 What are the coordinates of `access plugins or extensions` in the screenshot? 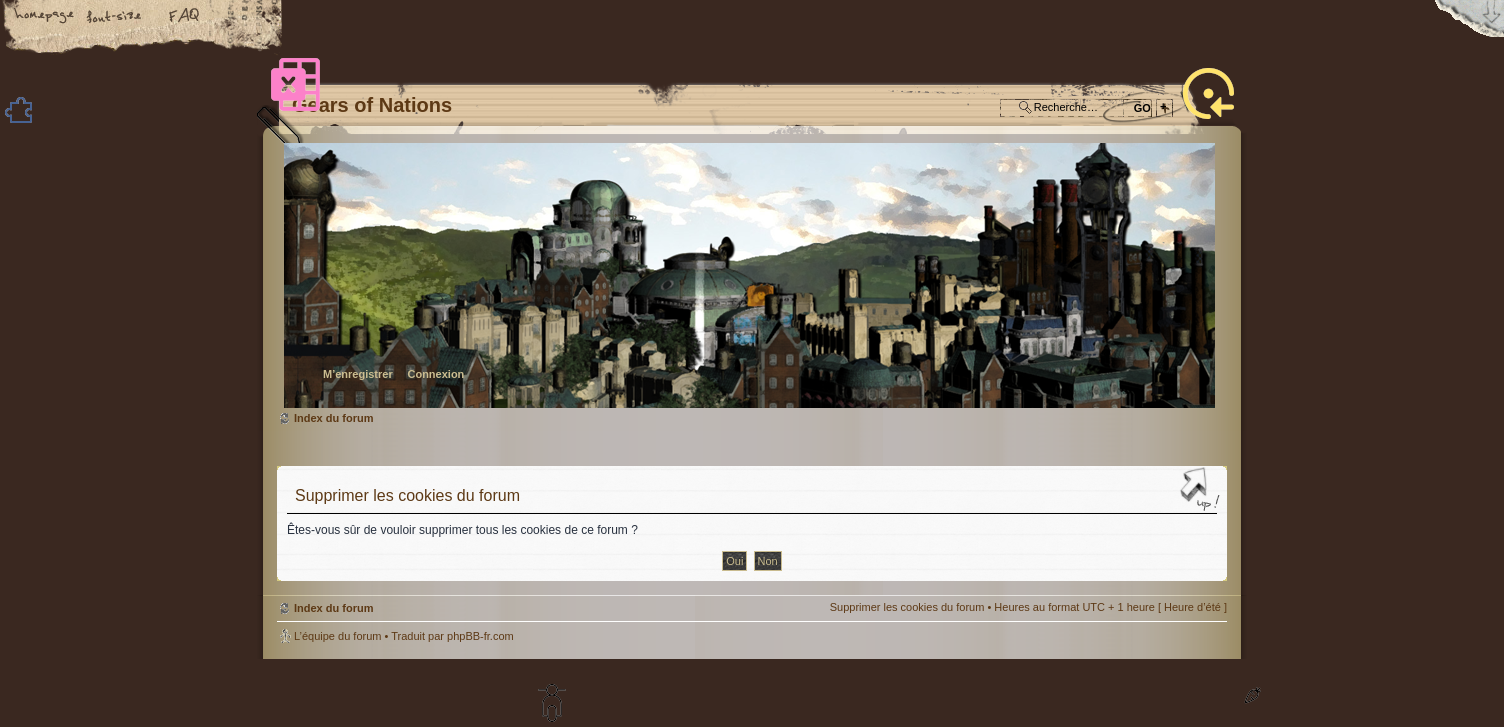 It's located at (20, 111).